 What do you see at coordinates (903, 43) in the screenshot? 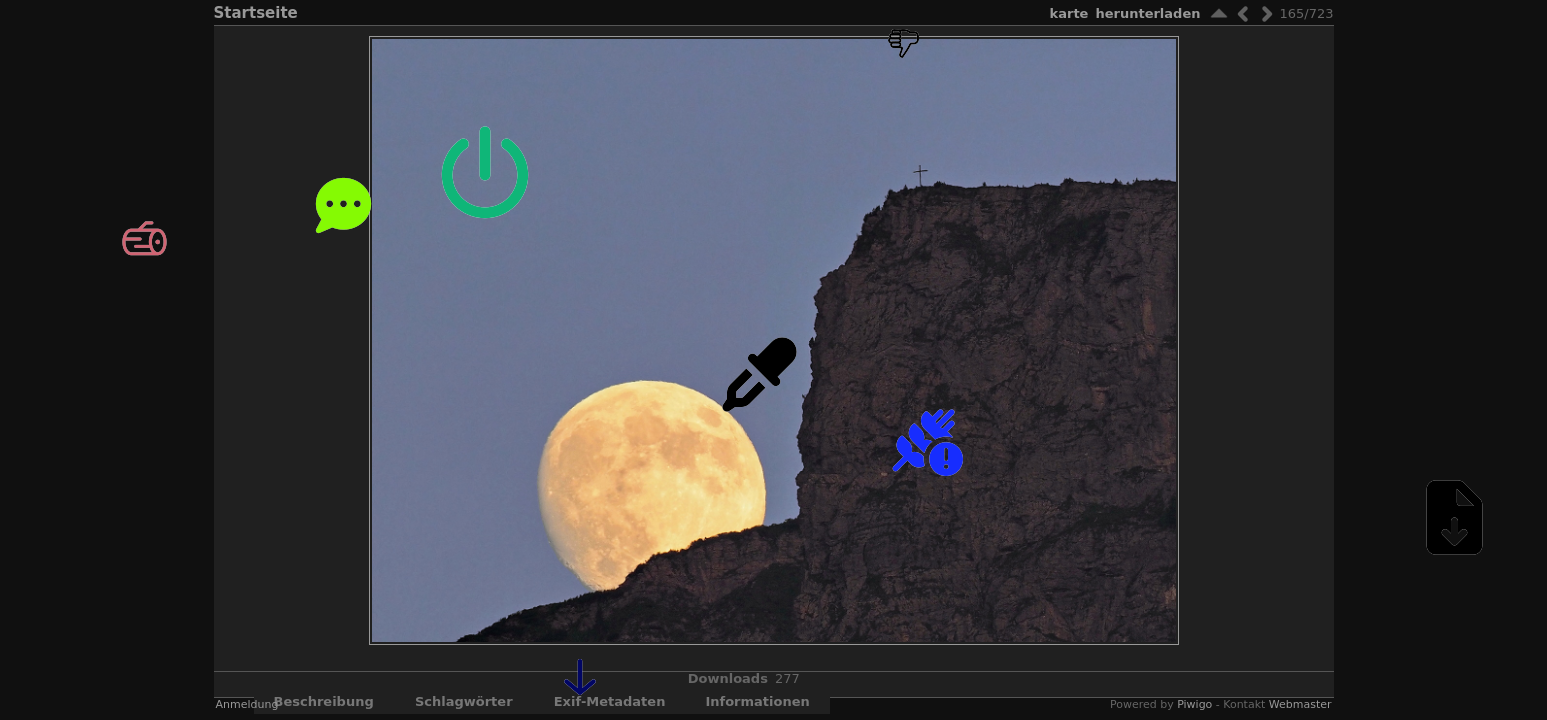
I see `dislike or downvote content` at bounding box center [903, 43].